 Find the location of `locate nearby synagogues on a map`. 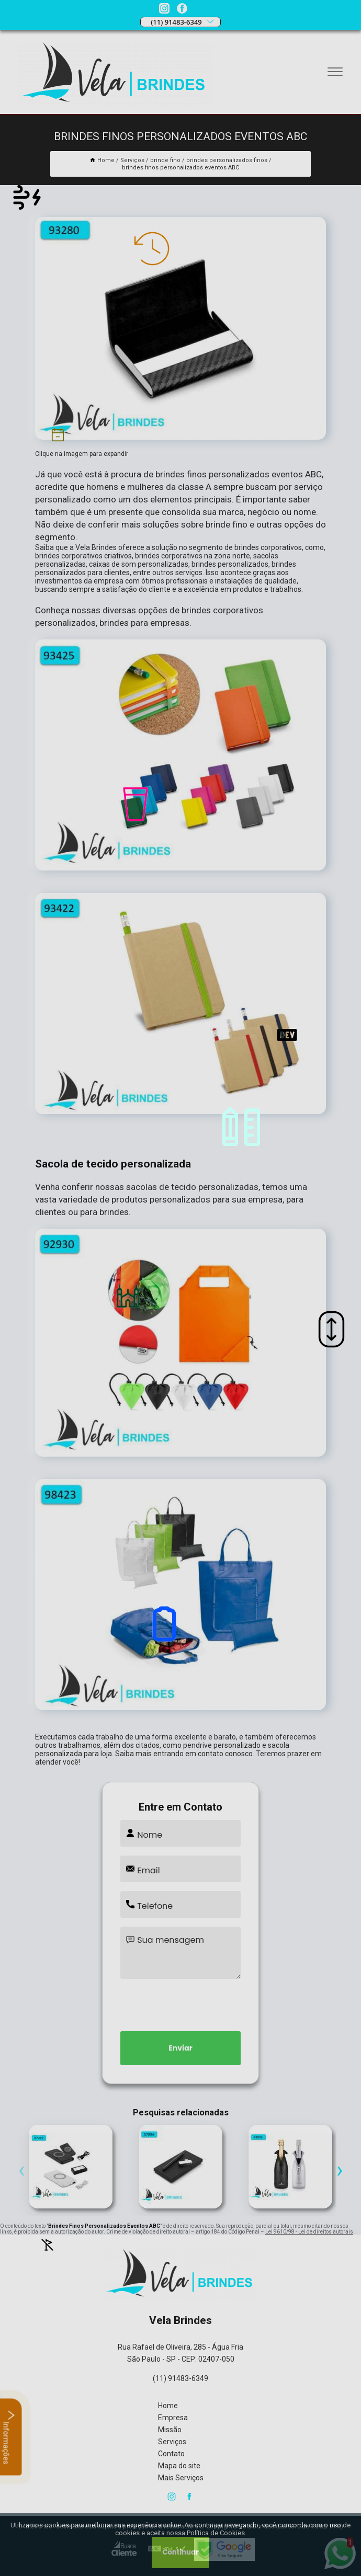

locate nearby synagogues on a map is located at coordinates (128, 1296).